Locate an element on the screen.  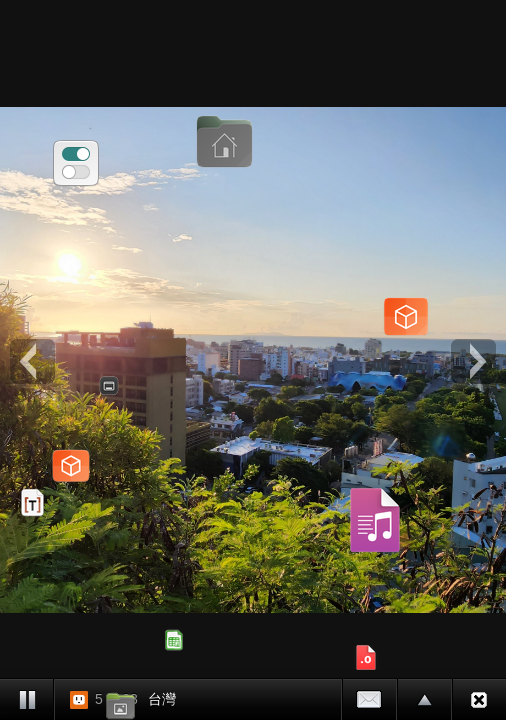
open desktop and screen saver preferences is located at coordinates (109, 386).